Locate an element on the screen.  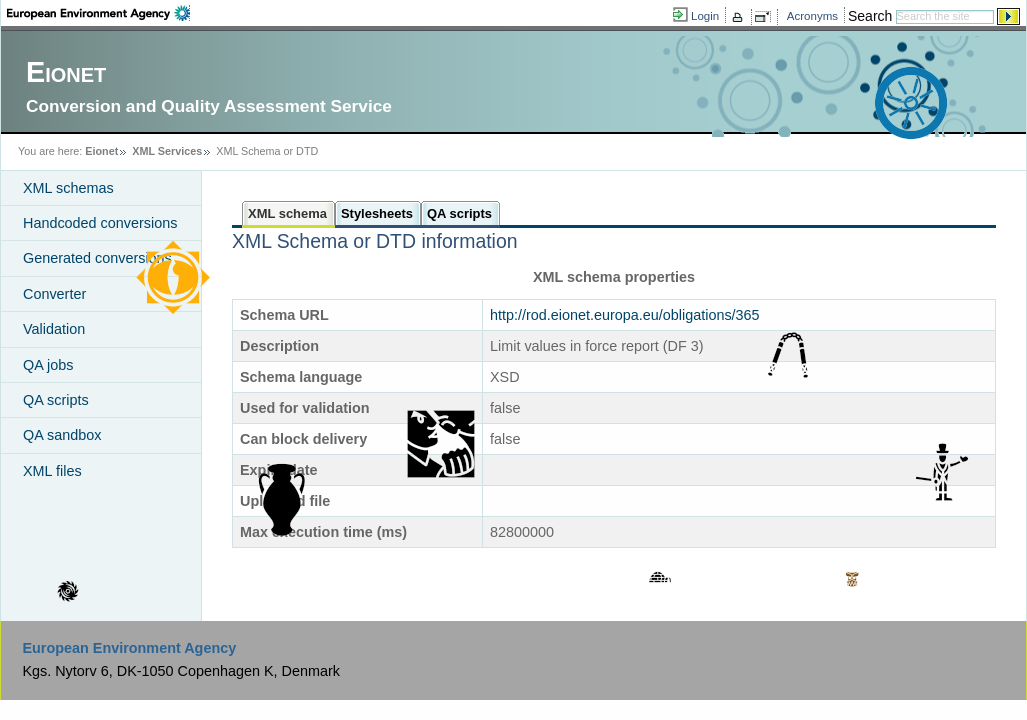
indicates a sawblade or cutting tool in a game interface is located at coordinates (68, 591).